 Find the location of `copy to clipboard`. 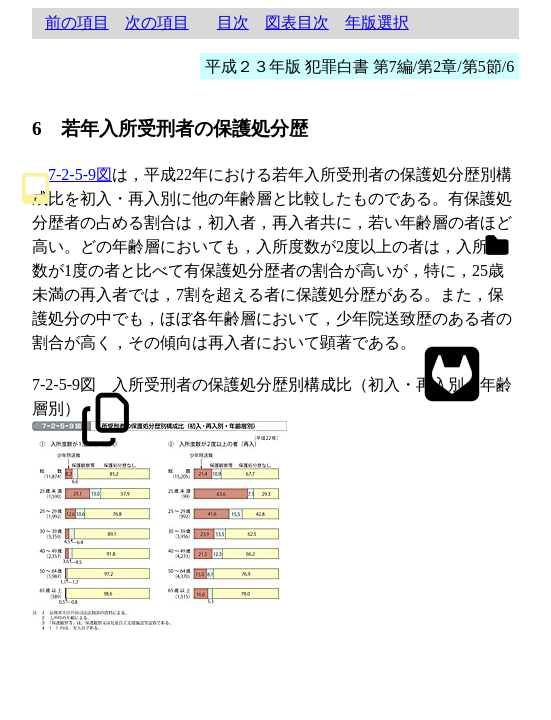

copy to clipboard is located at coordinates (105, 419).